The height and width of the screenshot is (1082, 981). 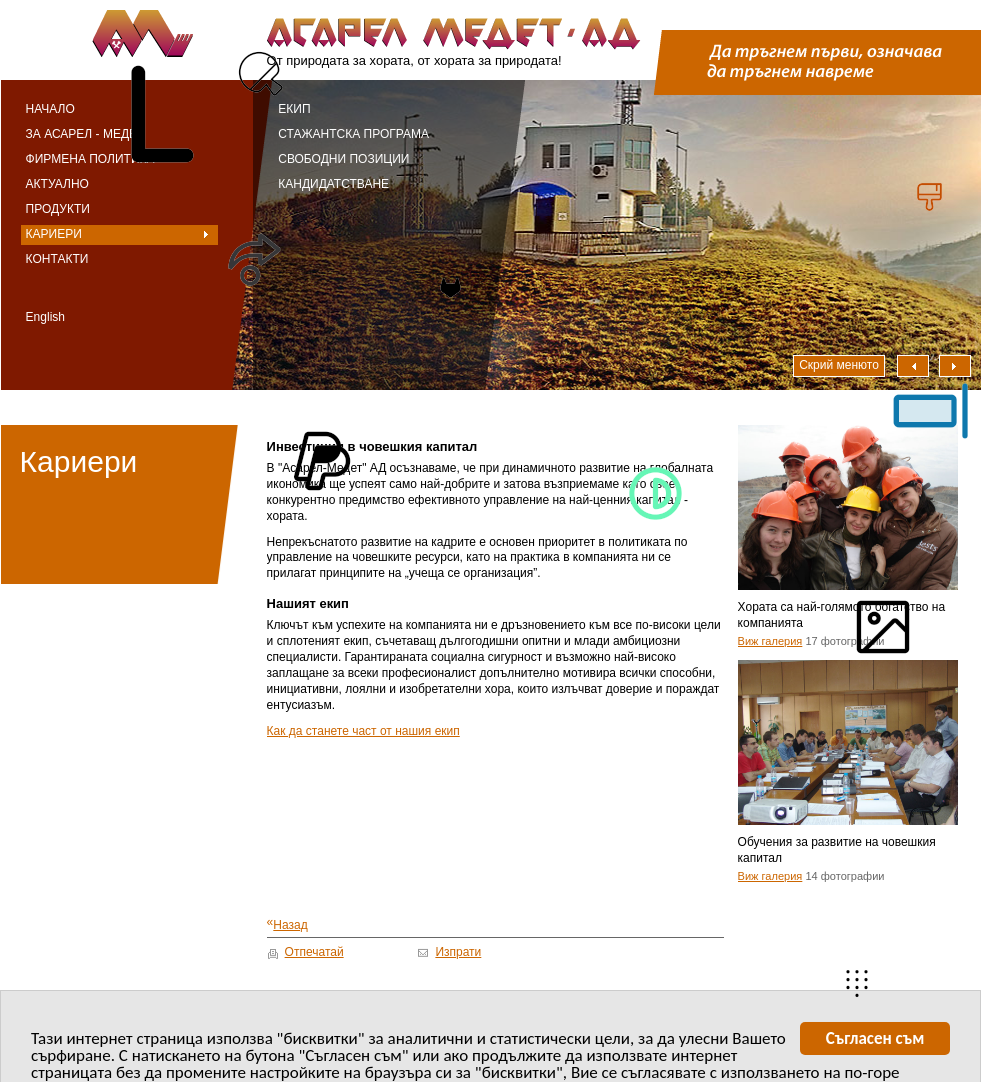 What do you see at coordinates (159, 114) in the screenshot?
I see `indicates a label or list view option` at bounding box center [159, 114].